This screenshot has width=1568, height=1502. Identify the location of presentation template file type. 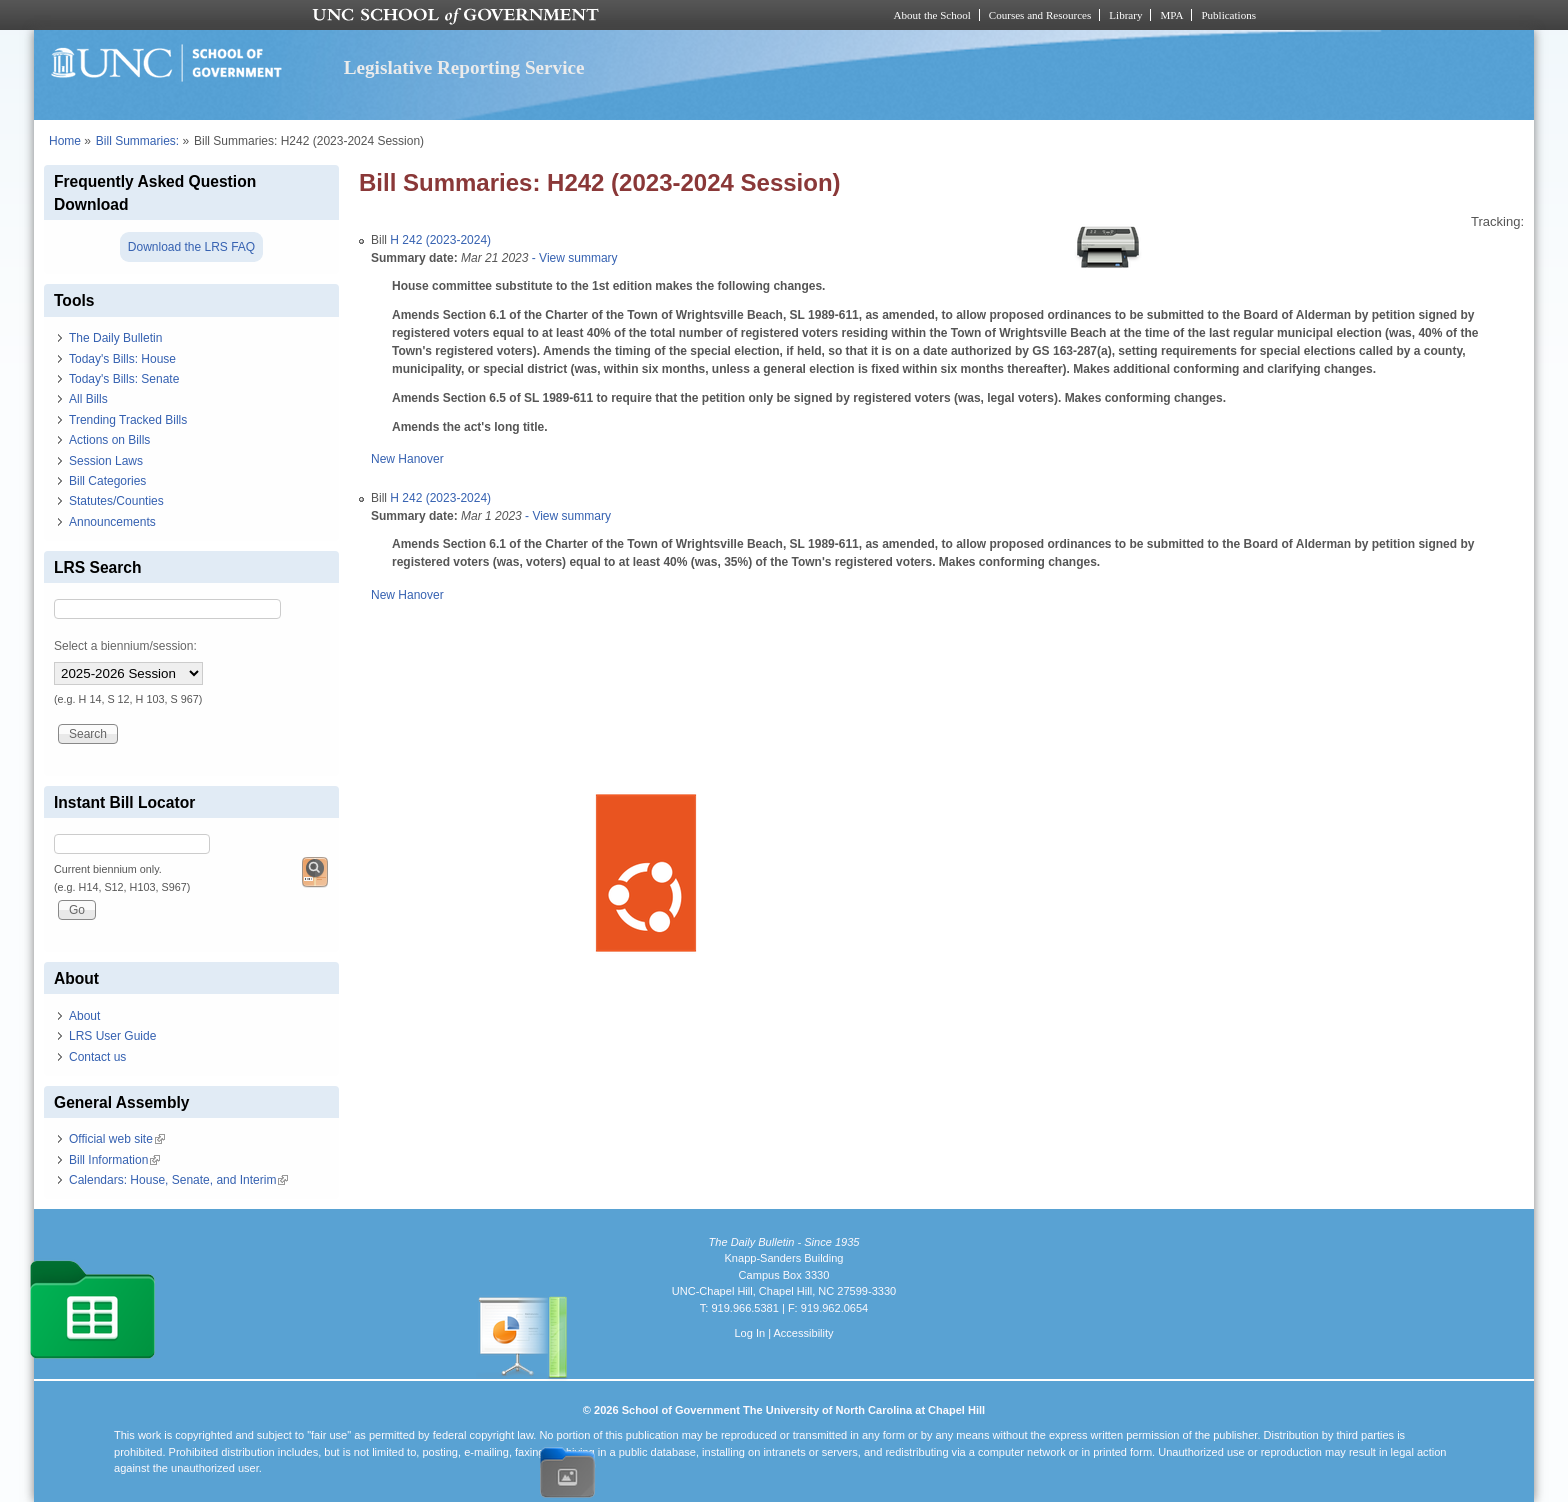
(522, 1335).